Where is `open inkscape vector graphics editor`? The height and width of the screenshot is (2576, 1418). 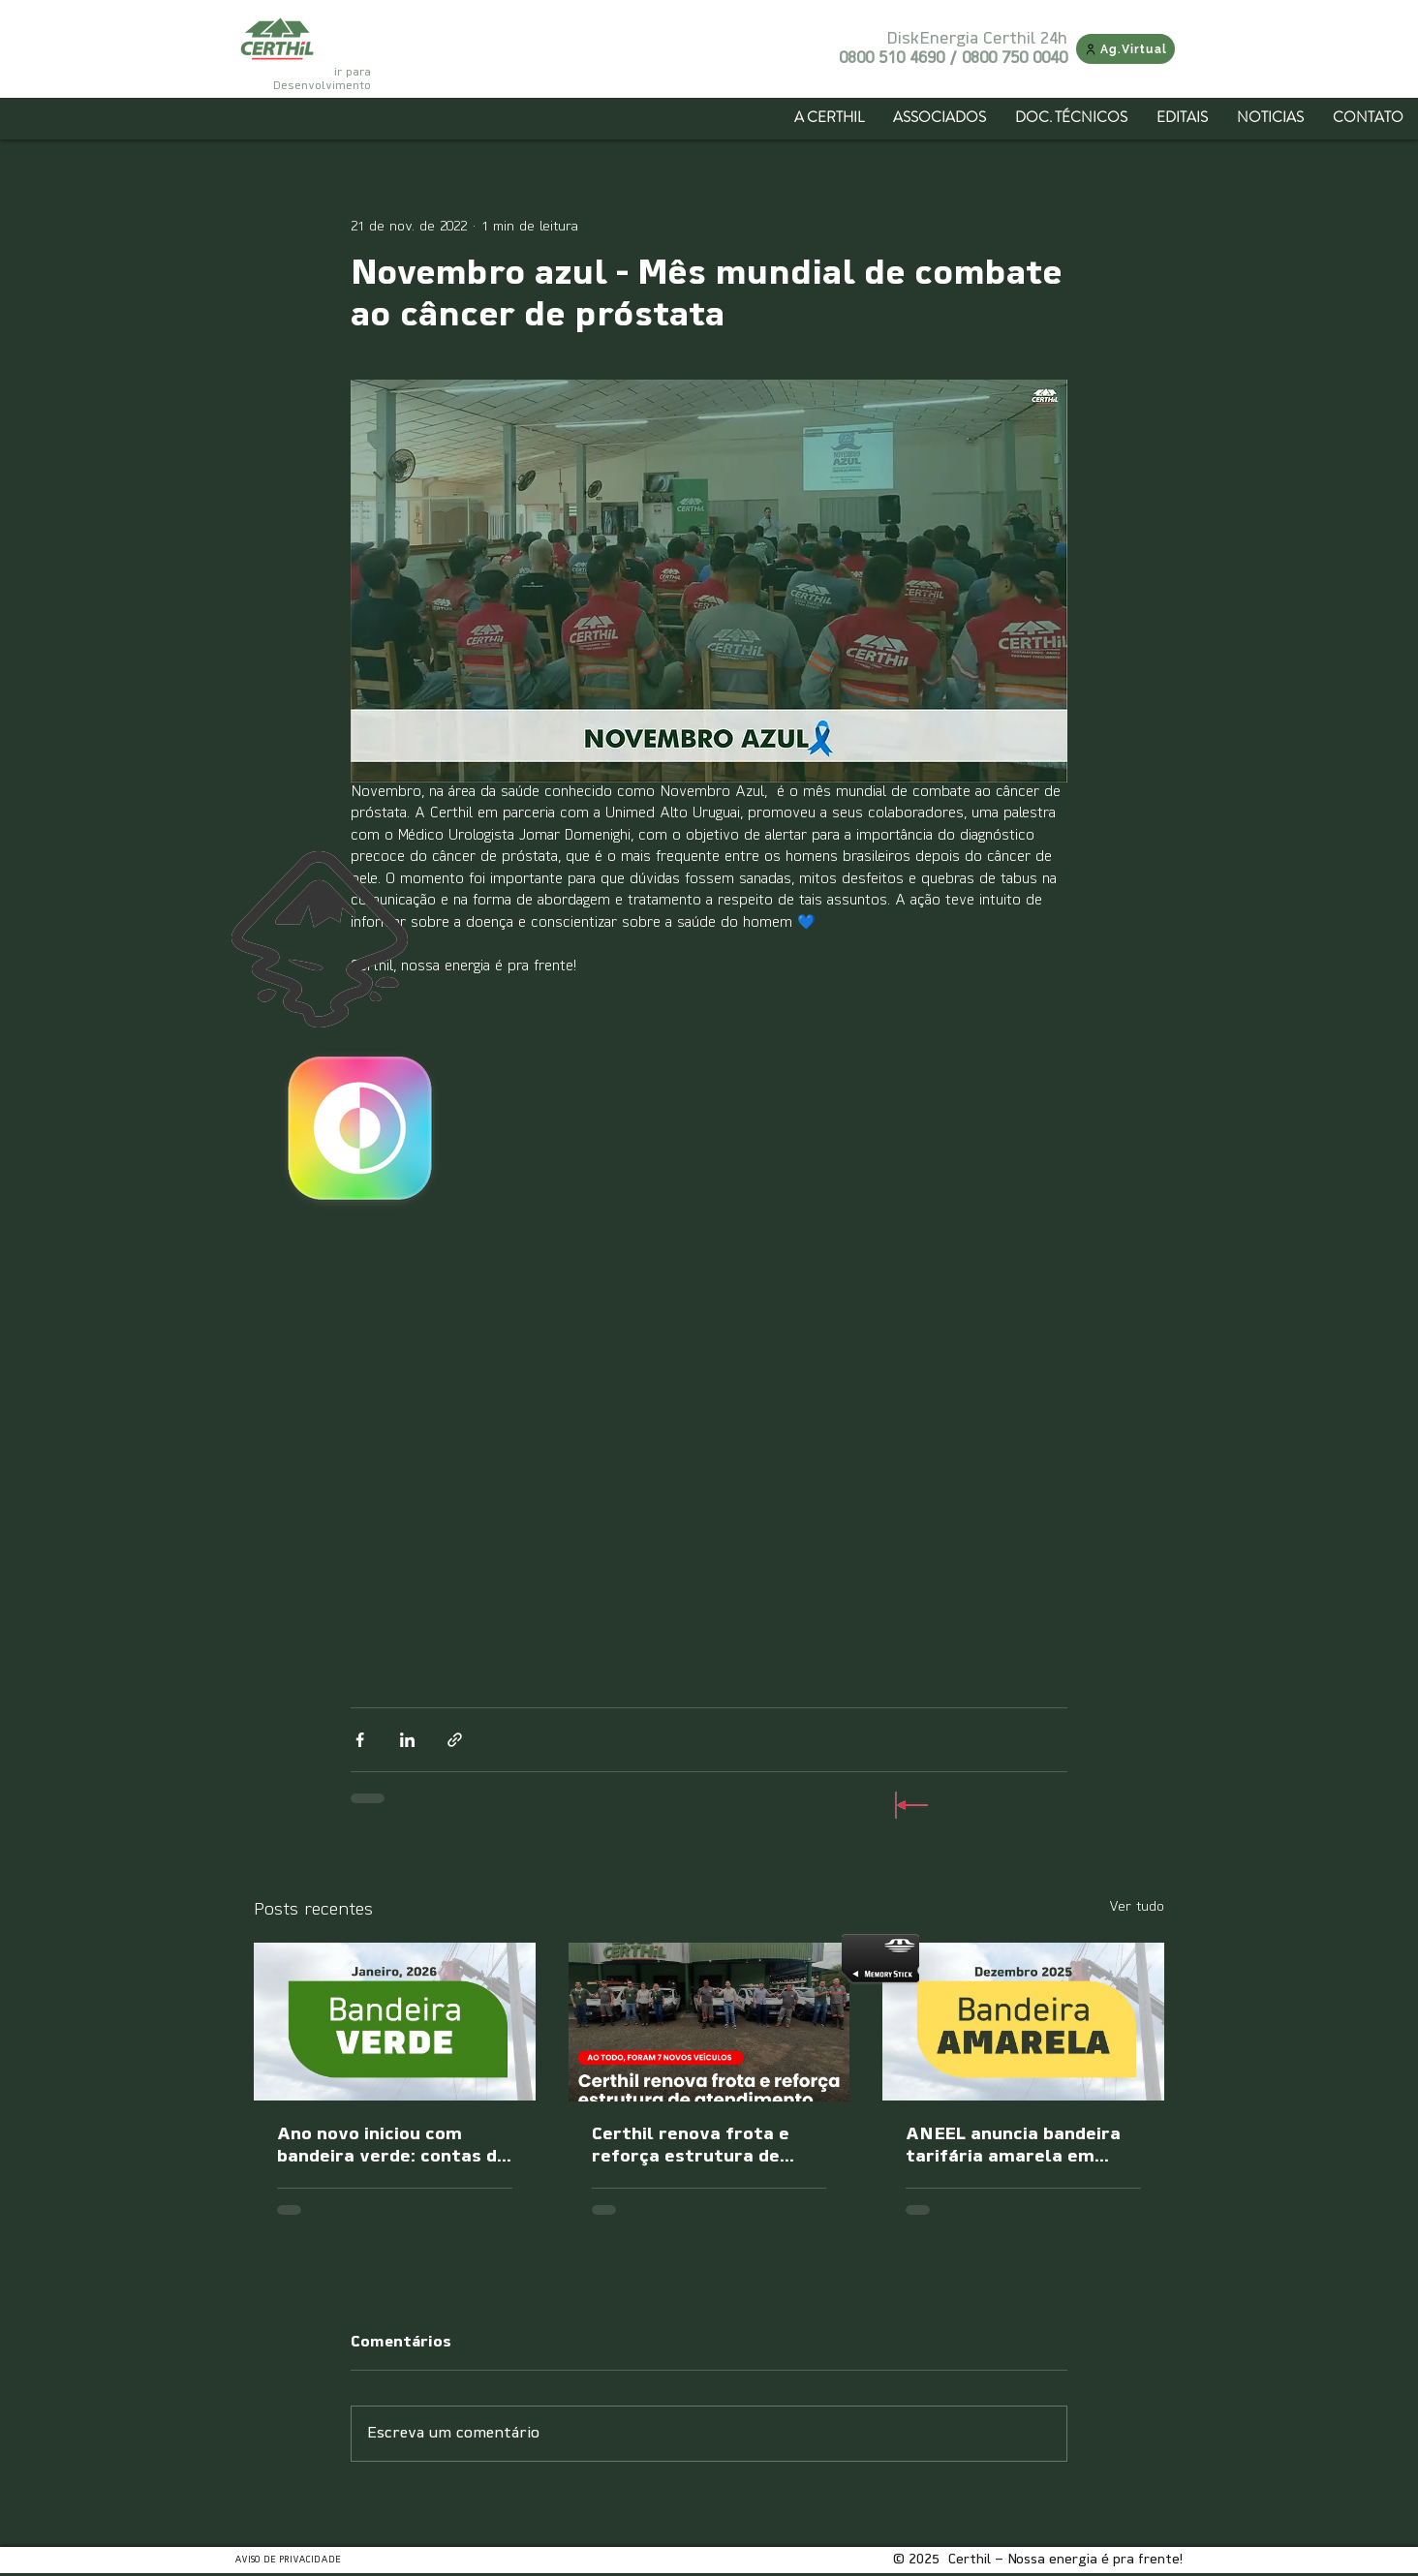 open inkscape vector graphics editor is located at coordinates (320, 939).